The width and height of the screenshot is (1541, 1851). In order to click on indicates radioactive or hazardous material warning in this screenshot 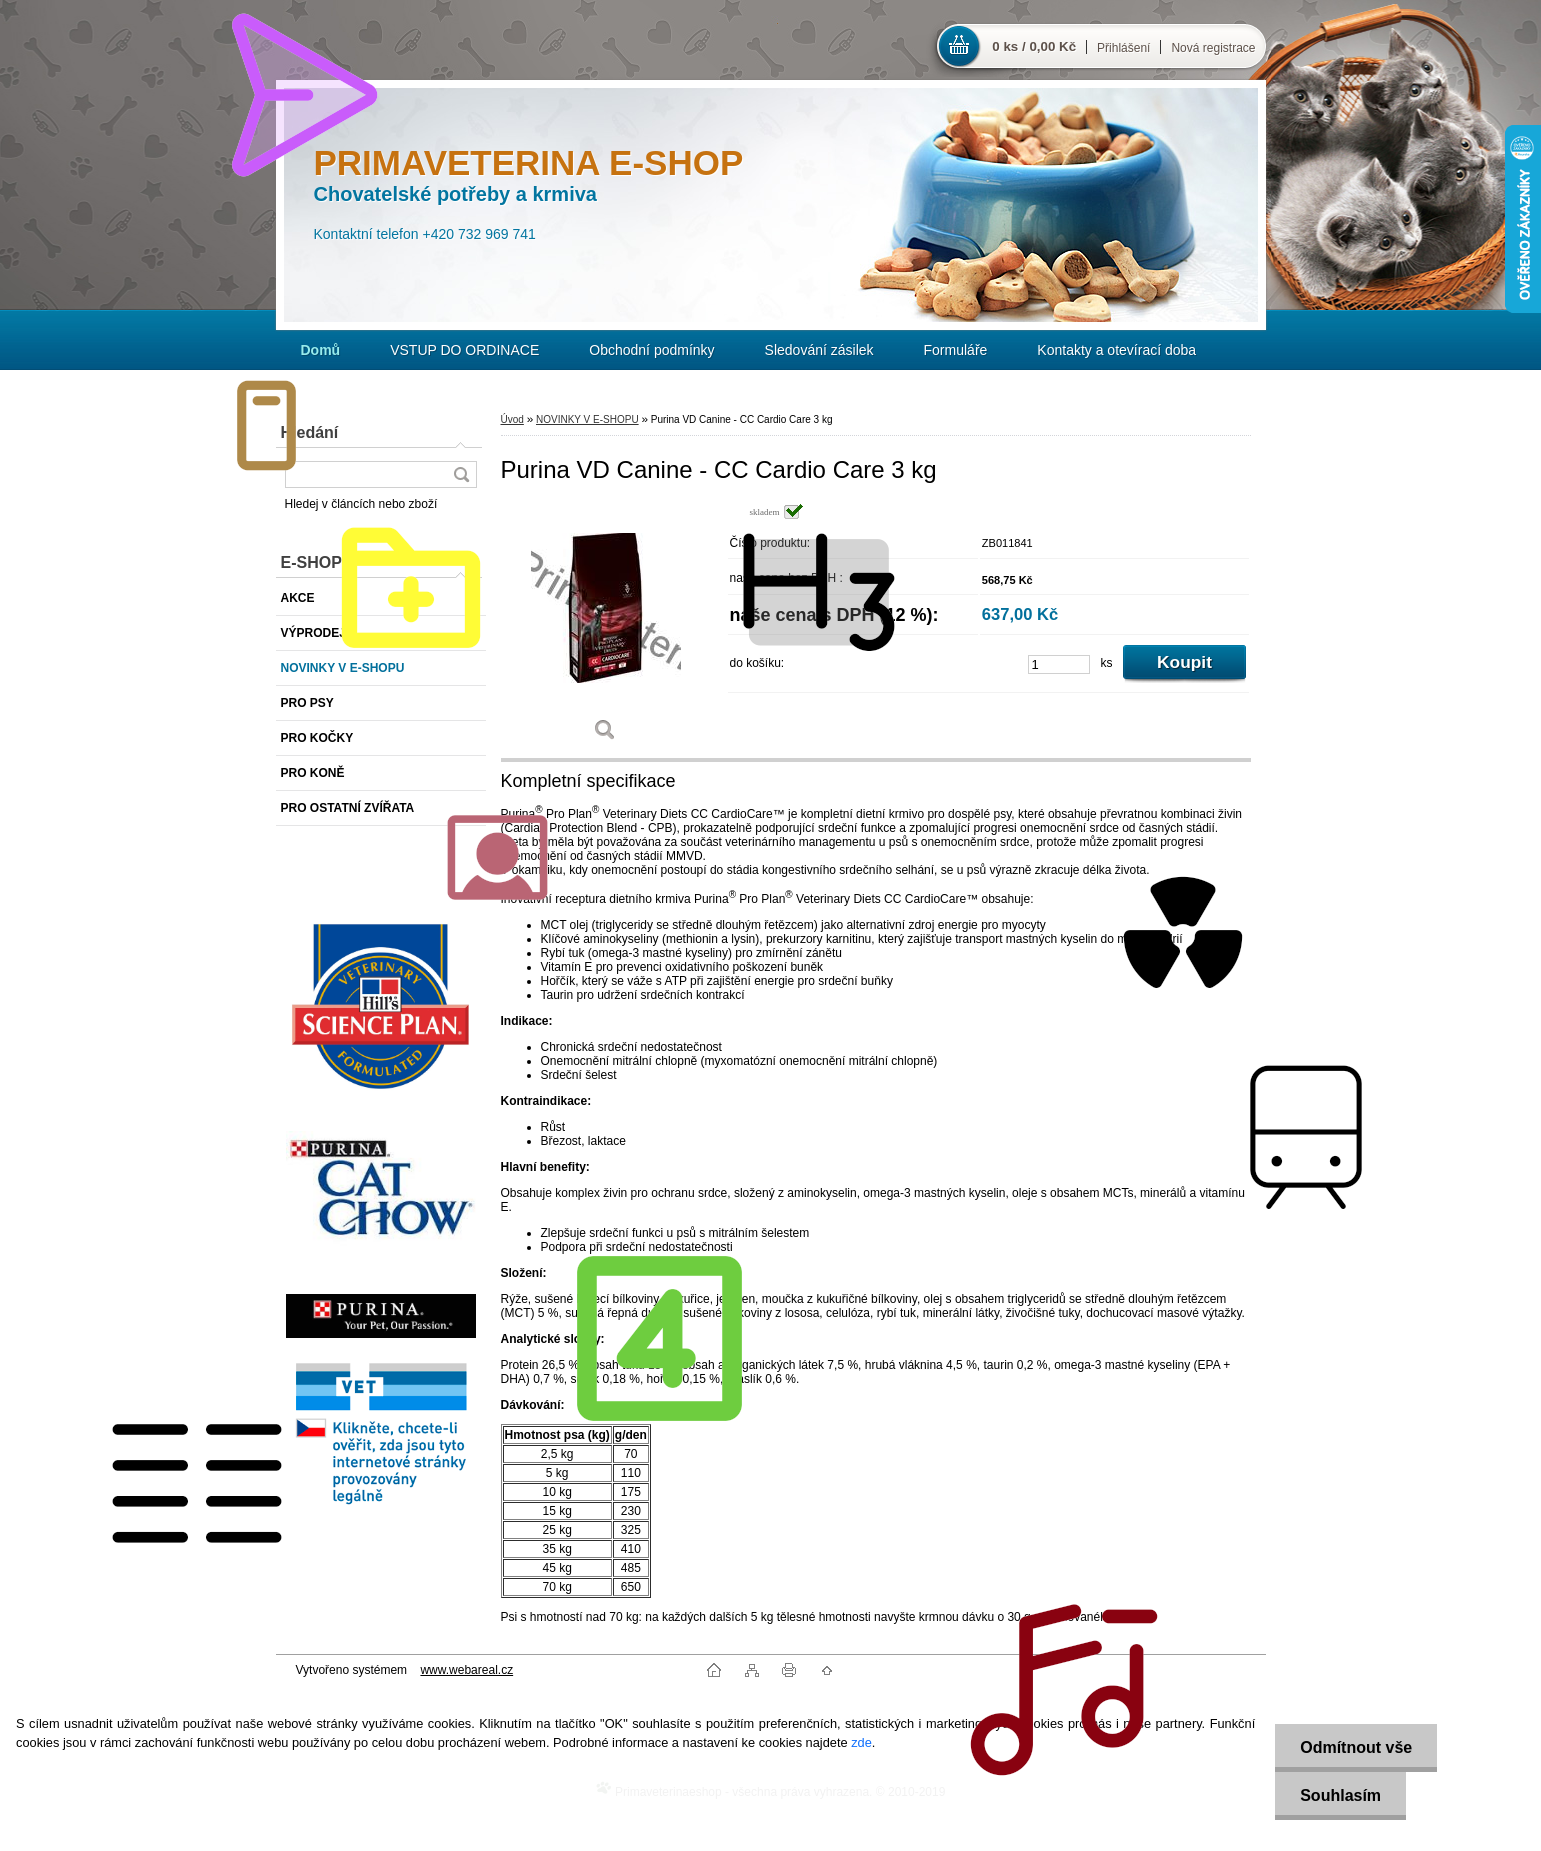, I will do `click(1183, 936)`.